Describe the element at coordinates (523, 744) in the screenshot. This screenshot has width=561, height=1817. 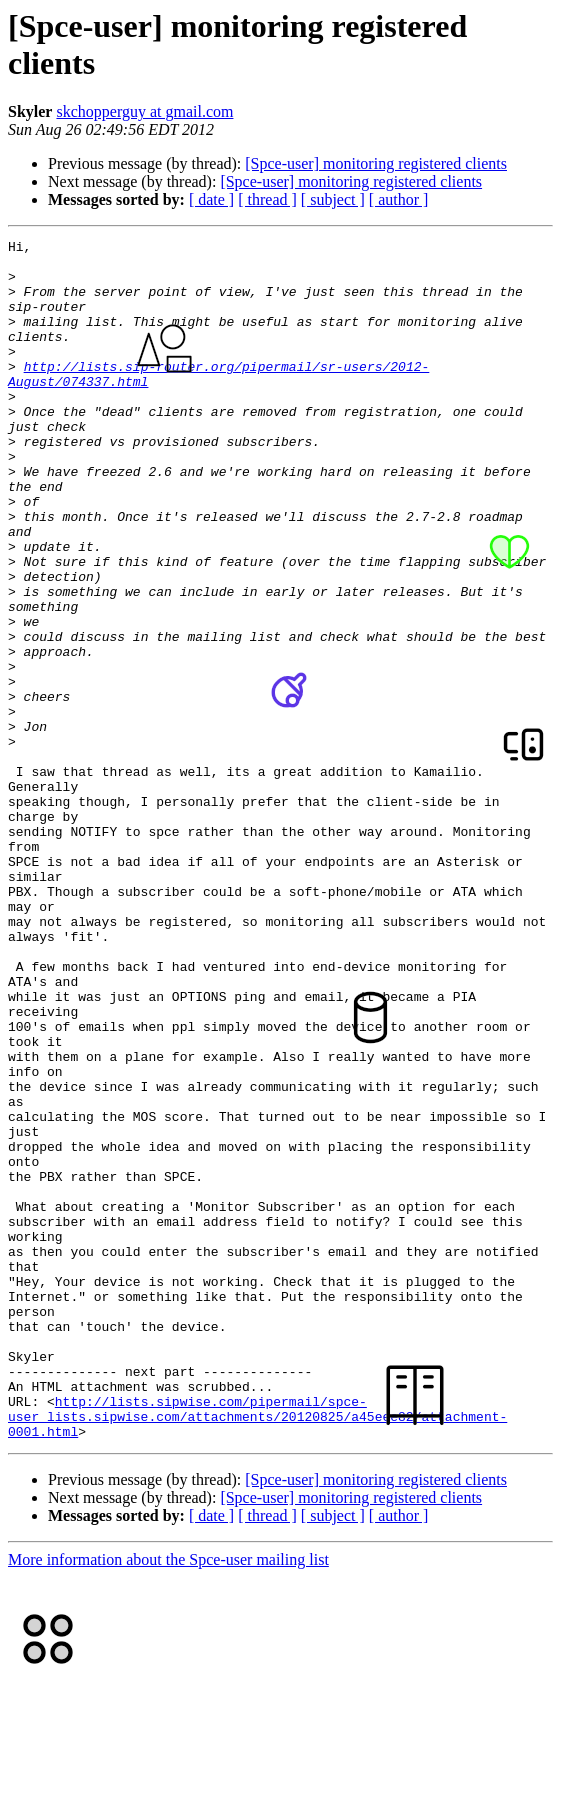
I see `access monitor and speaker settings` at that location.